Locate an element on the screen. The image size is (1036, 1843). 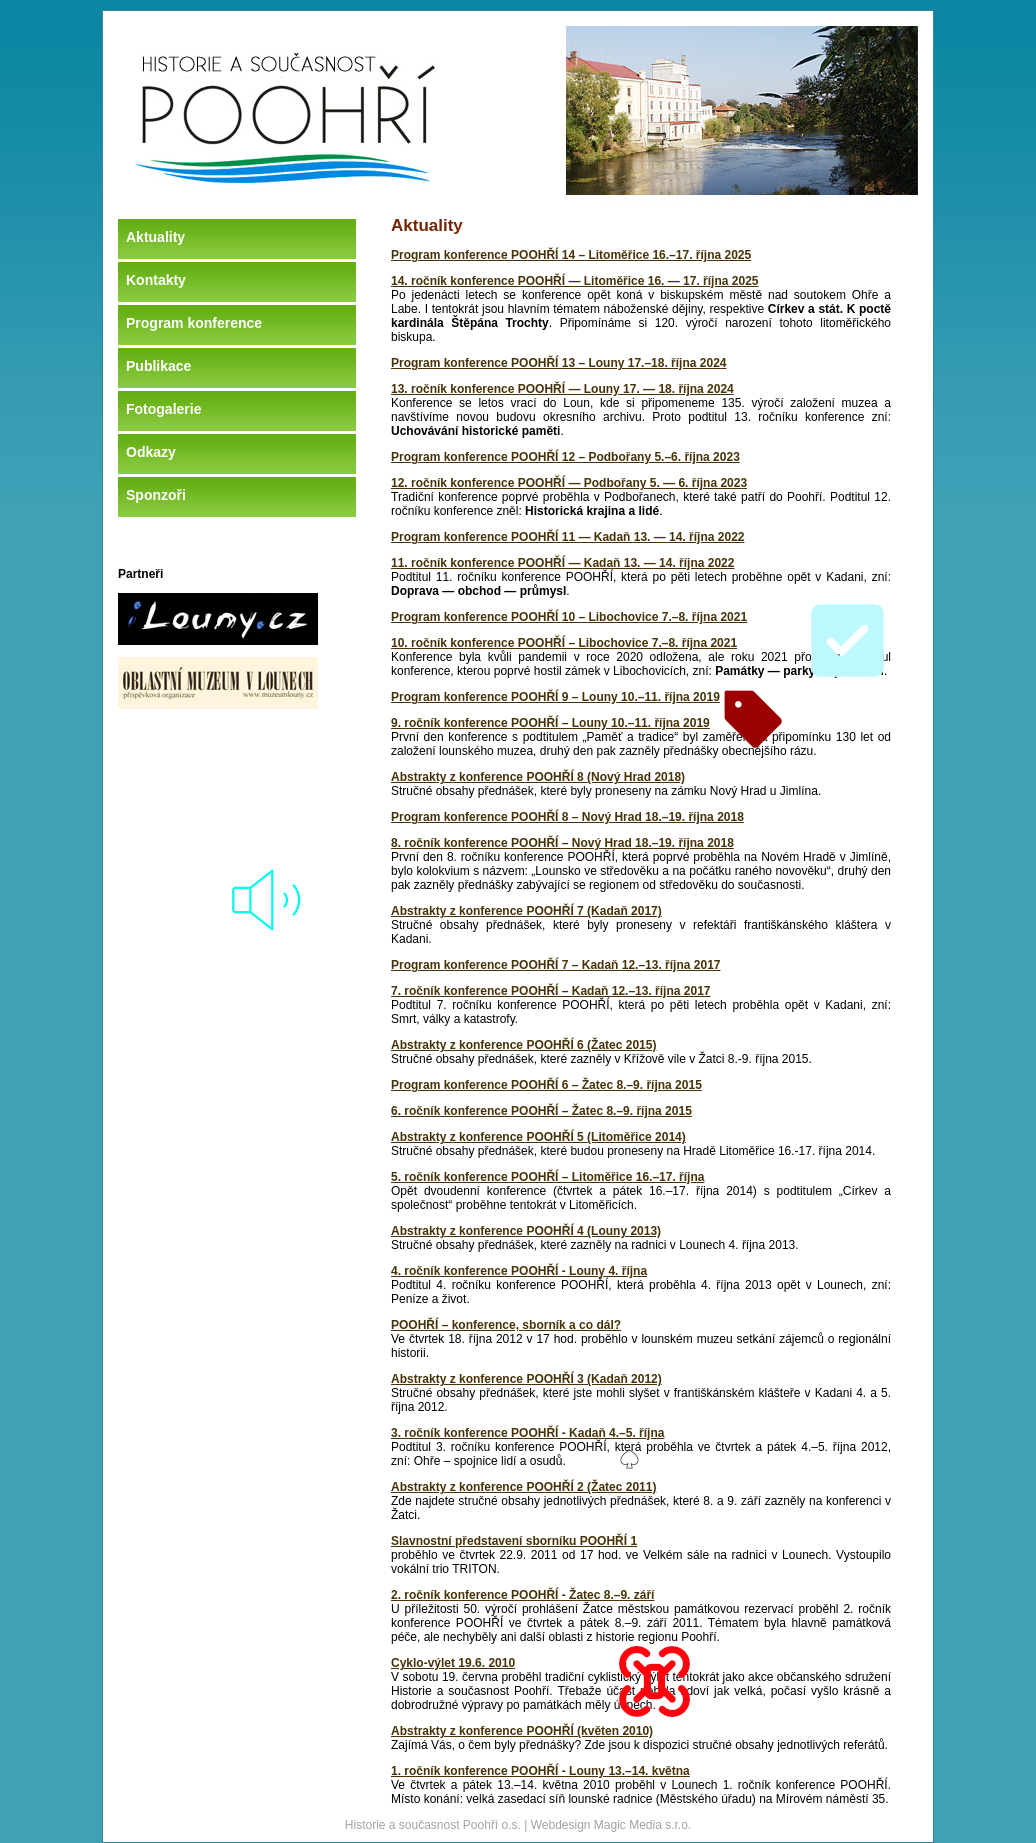
playing cards or card game category is located at coordinates (629, 1459).